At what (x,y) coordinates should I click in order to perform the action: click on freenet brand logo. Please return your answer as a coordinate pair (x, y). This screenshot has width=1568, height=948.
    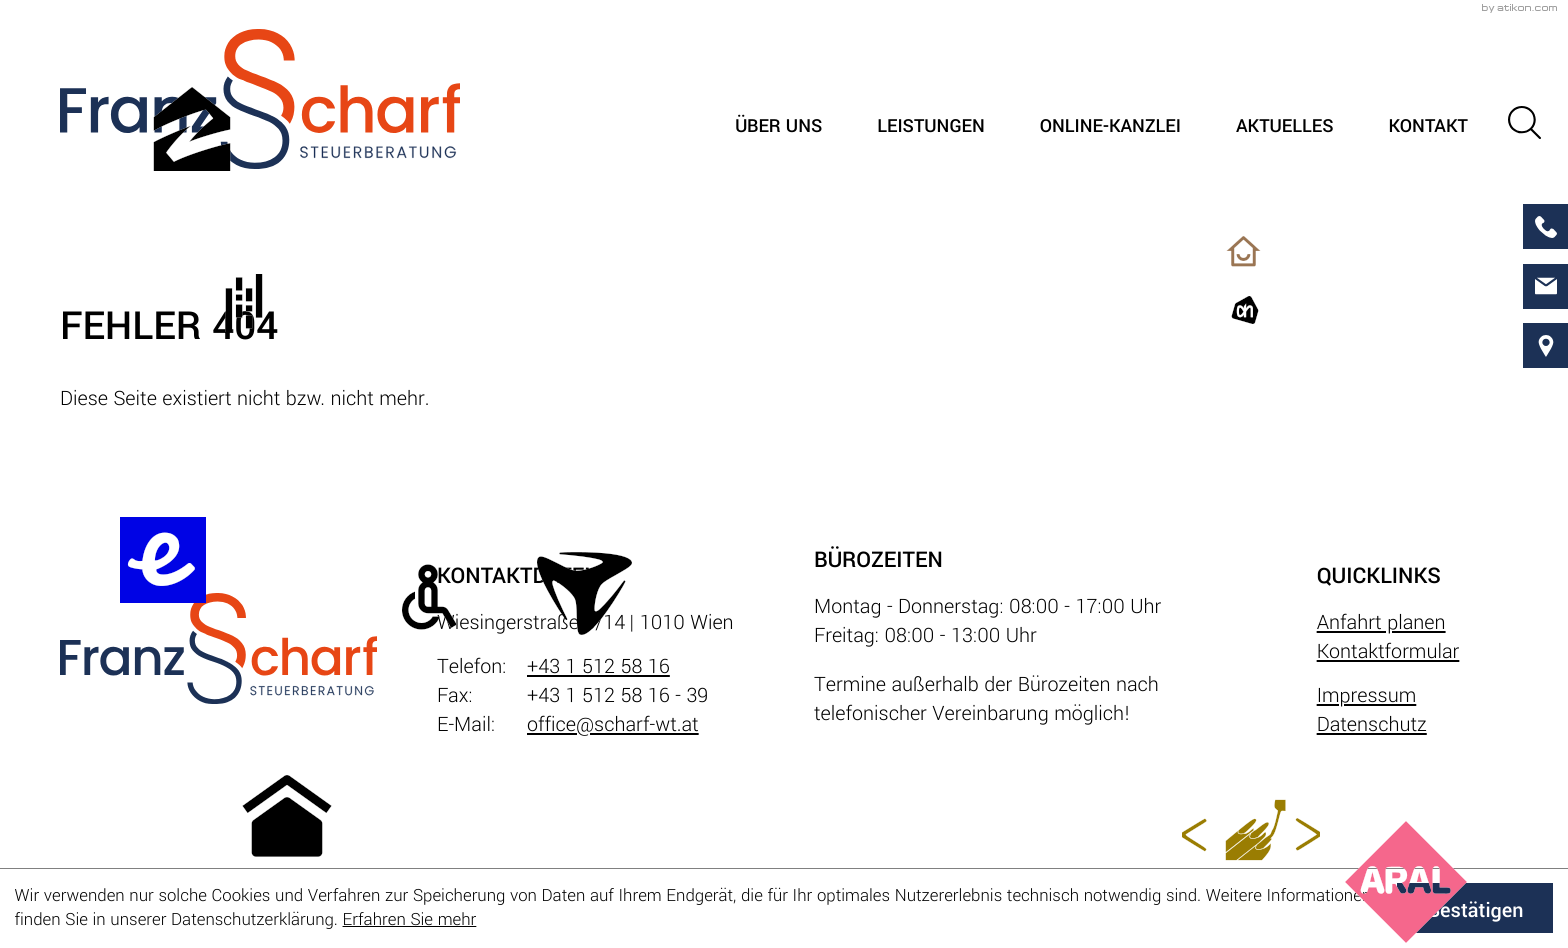
    Looking at the image, I should click on (584, 593).